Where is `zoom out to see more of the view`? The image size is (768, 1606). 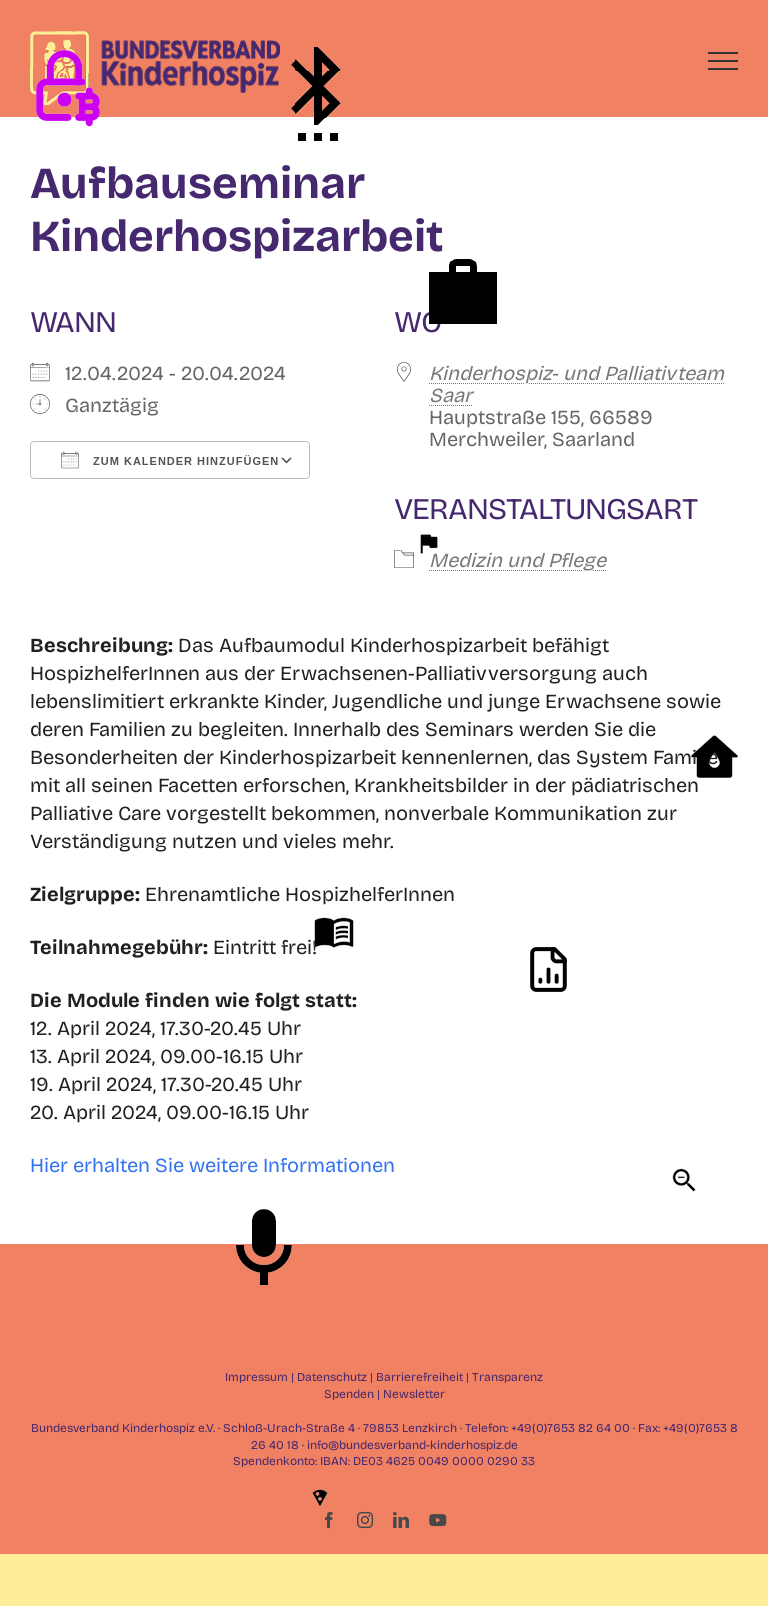 zoom out to see more of the view is located at coordinates (684, 1180).